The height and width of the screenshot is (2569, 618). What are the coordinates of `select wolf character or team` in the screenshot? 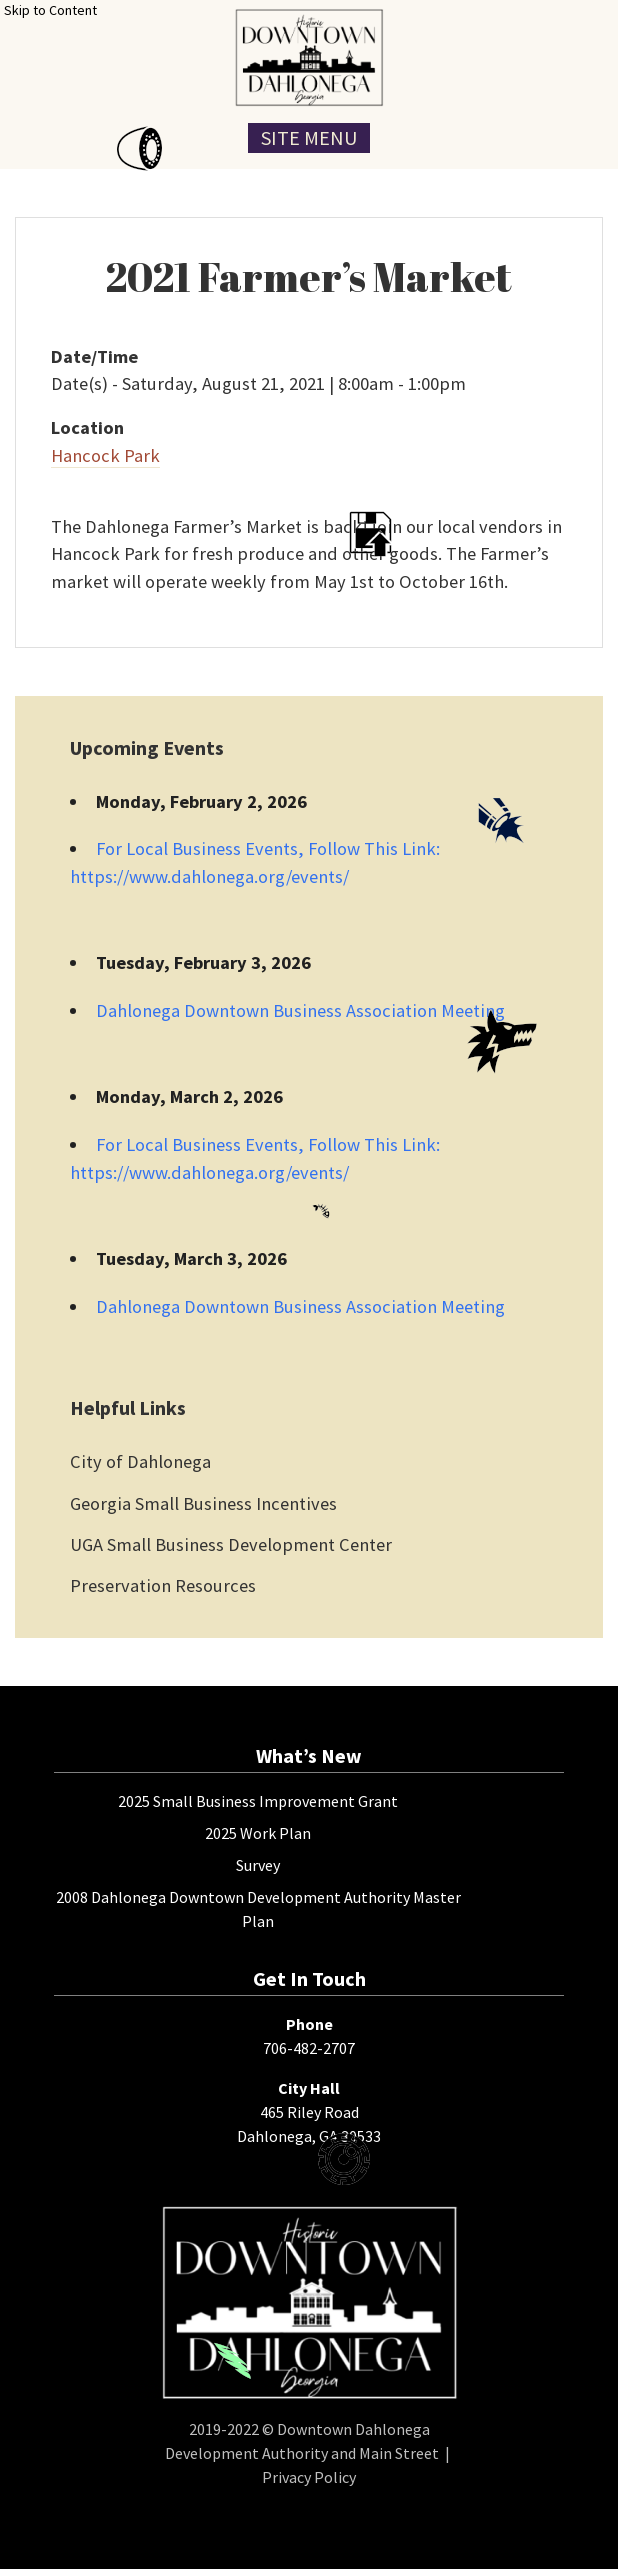 It's located at (502, 1041).